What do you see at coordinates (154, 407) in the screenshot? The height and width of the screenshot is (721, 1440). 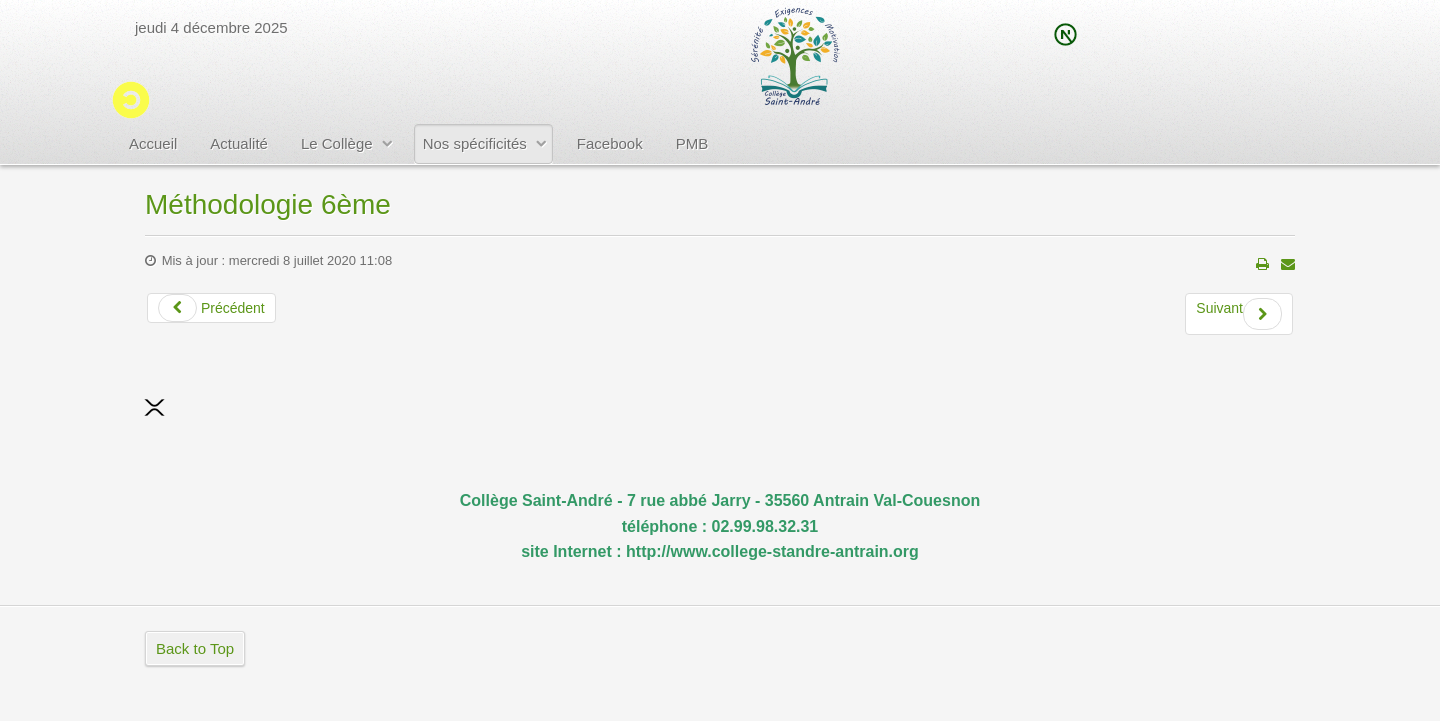 I see `xrp cryptocurrency logo` at bounding box center [154, 407].